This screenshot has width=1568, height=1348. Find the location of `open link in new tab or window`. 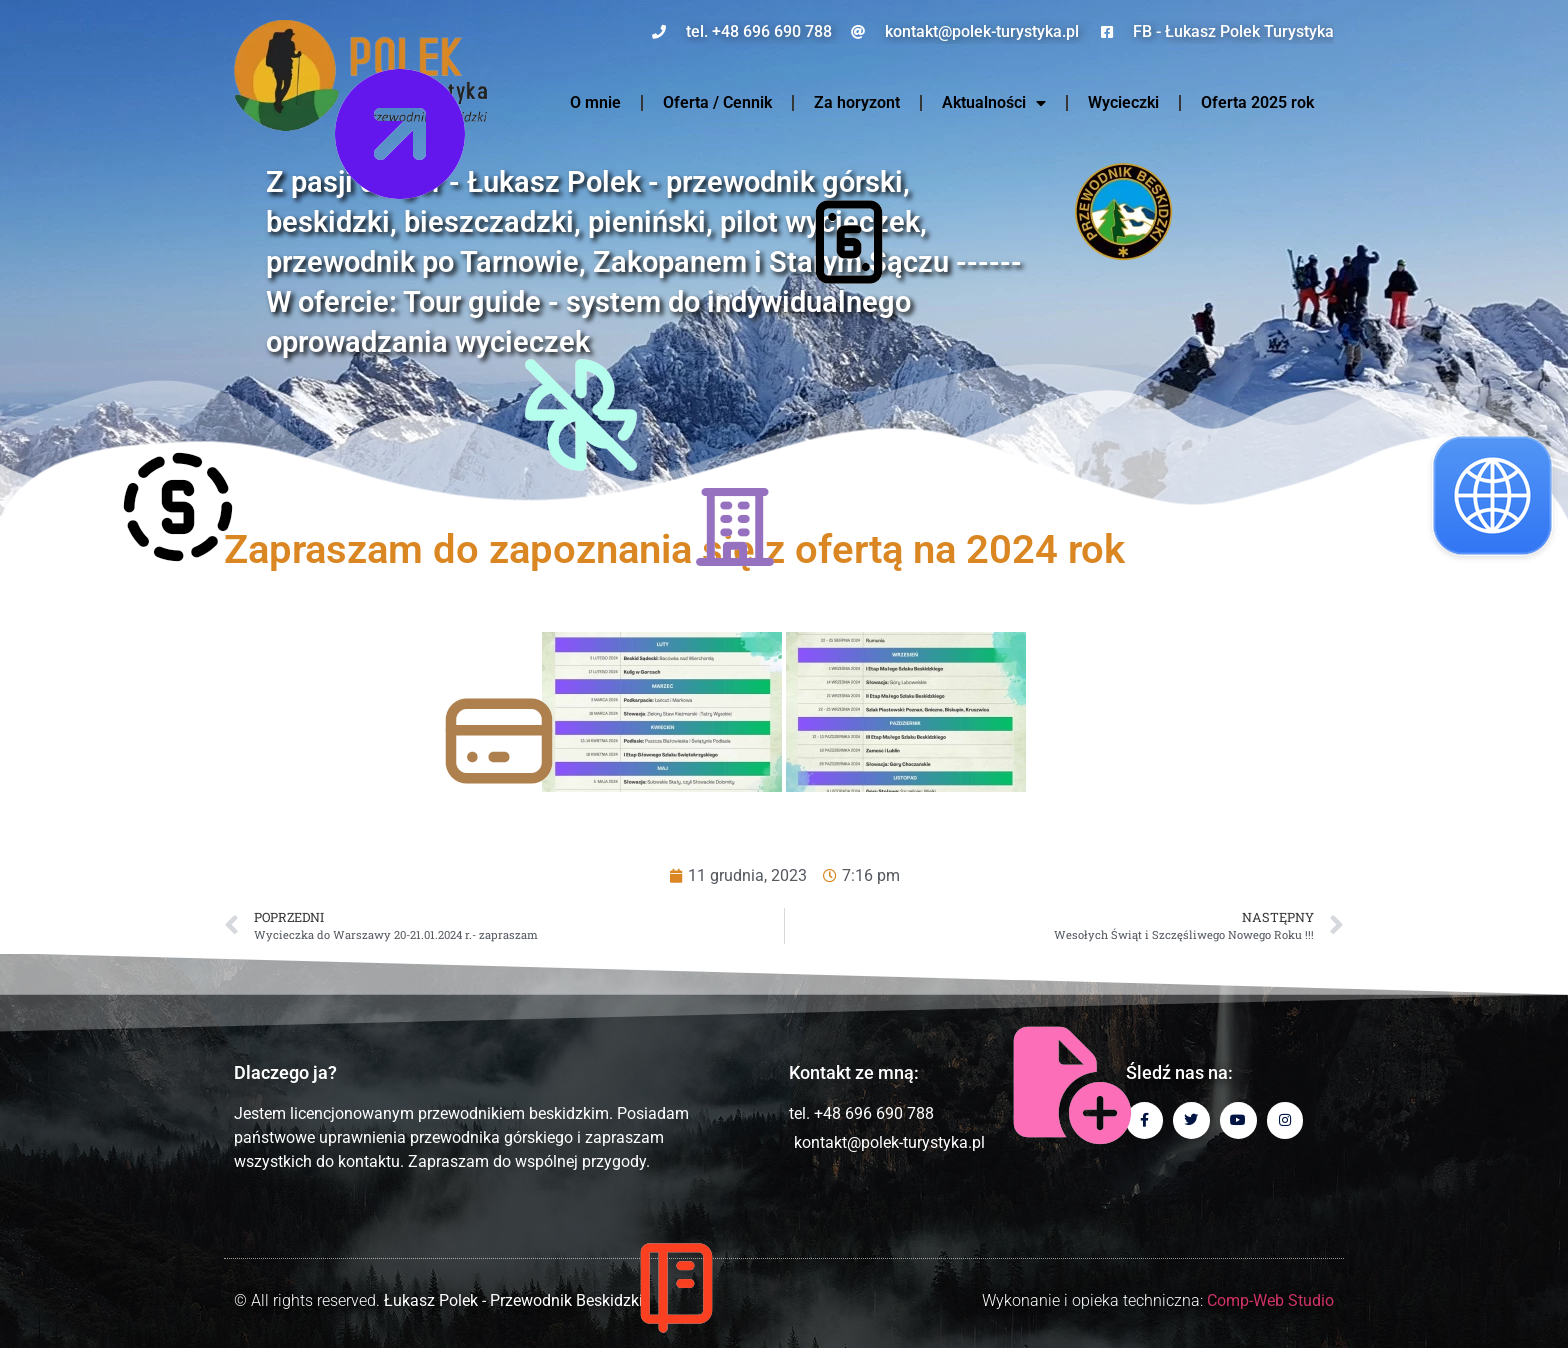

open link in new tab or window is located at coordinates (400, 134).